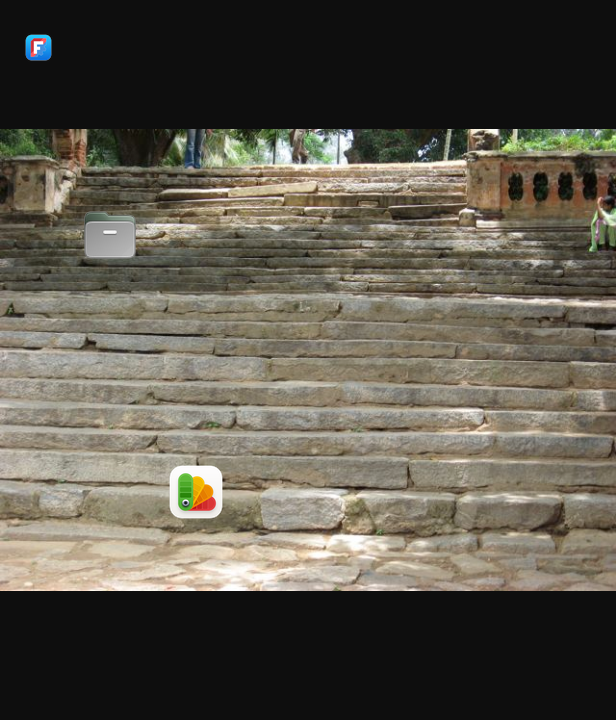 This screenshot has width=616, height=720. I want to click on open sk1 color picker application, so click(196, 492).